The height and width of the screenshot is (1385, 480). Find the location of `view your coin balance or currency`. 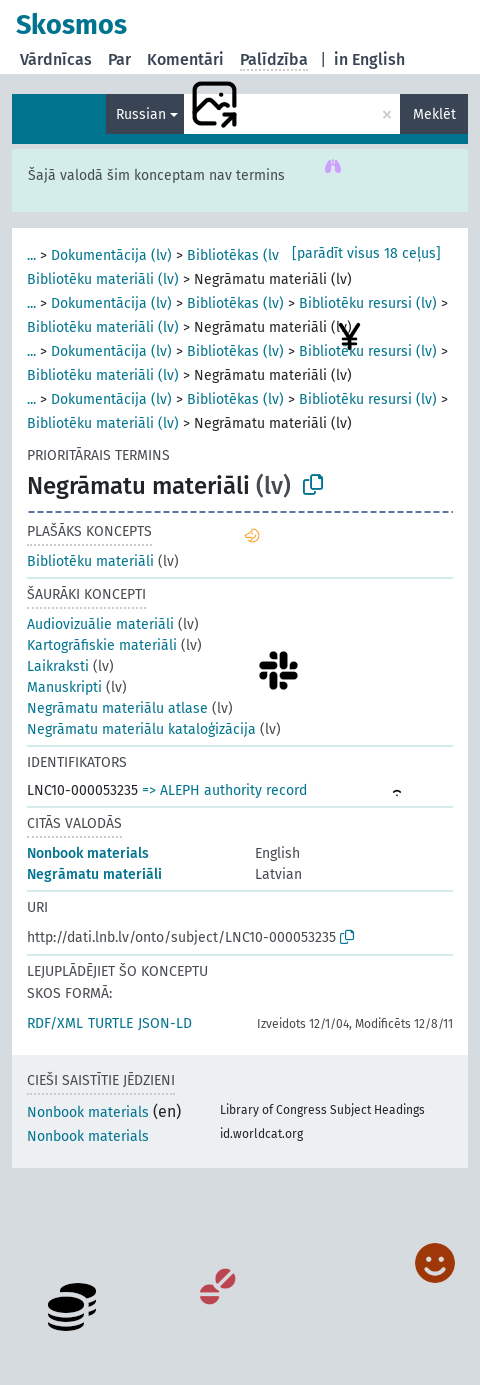

view your coin balance or currency is located at coordinates (72, 1307).